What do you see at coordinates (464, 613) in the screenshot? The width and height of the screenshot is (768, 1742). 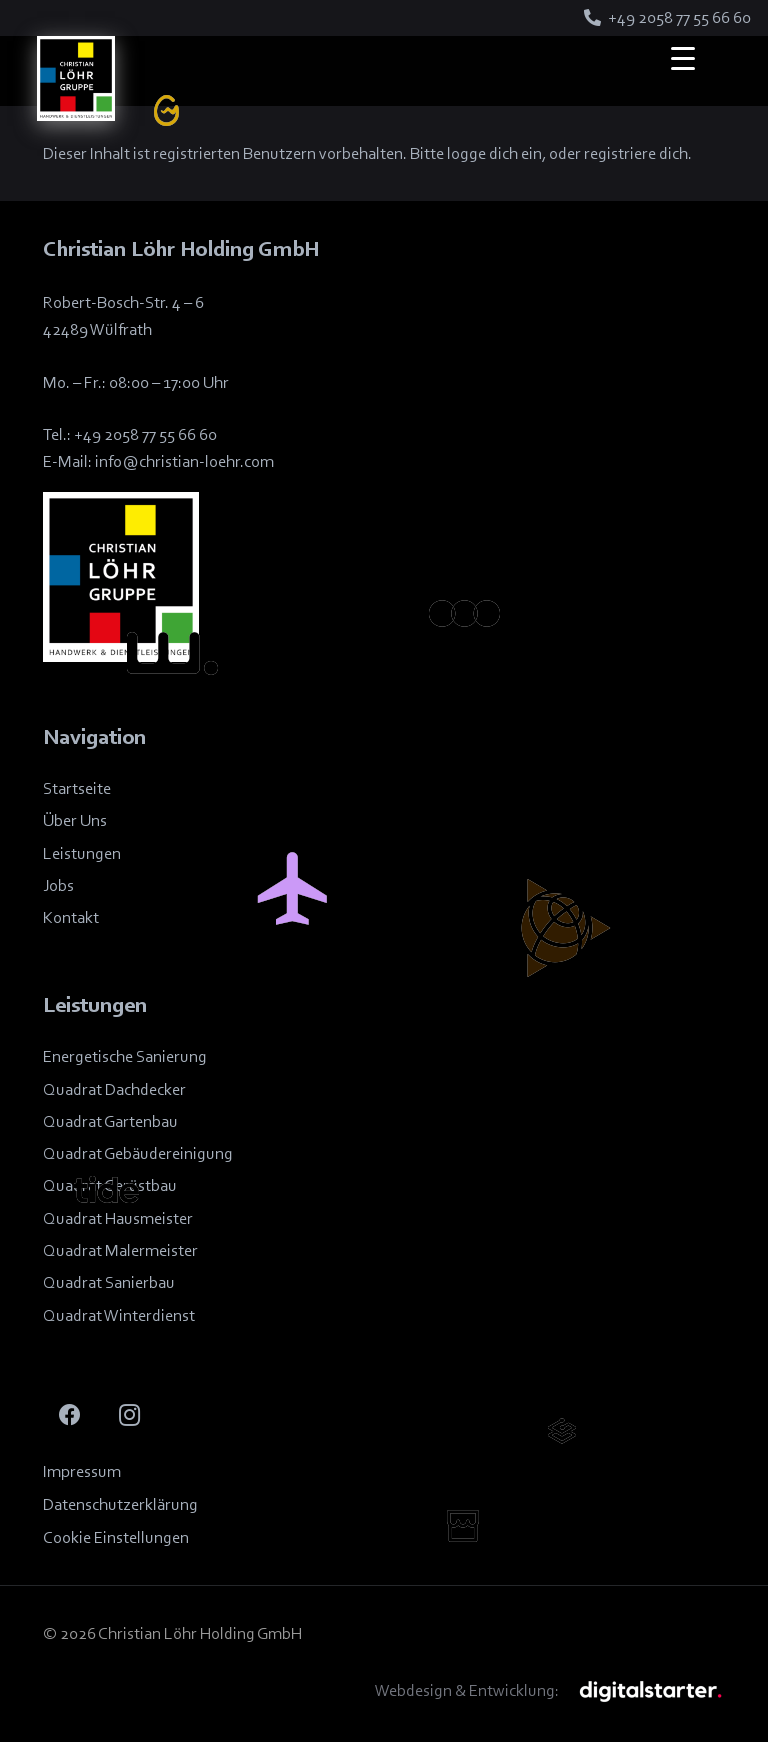 I see `open the Letterboxd app` at bounding box center [464, 613].